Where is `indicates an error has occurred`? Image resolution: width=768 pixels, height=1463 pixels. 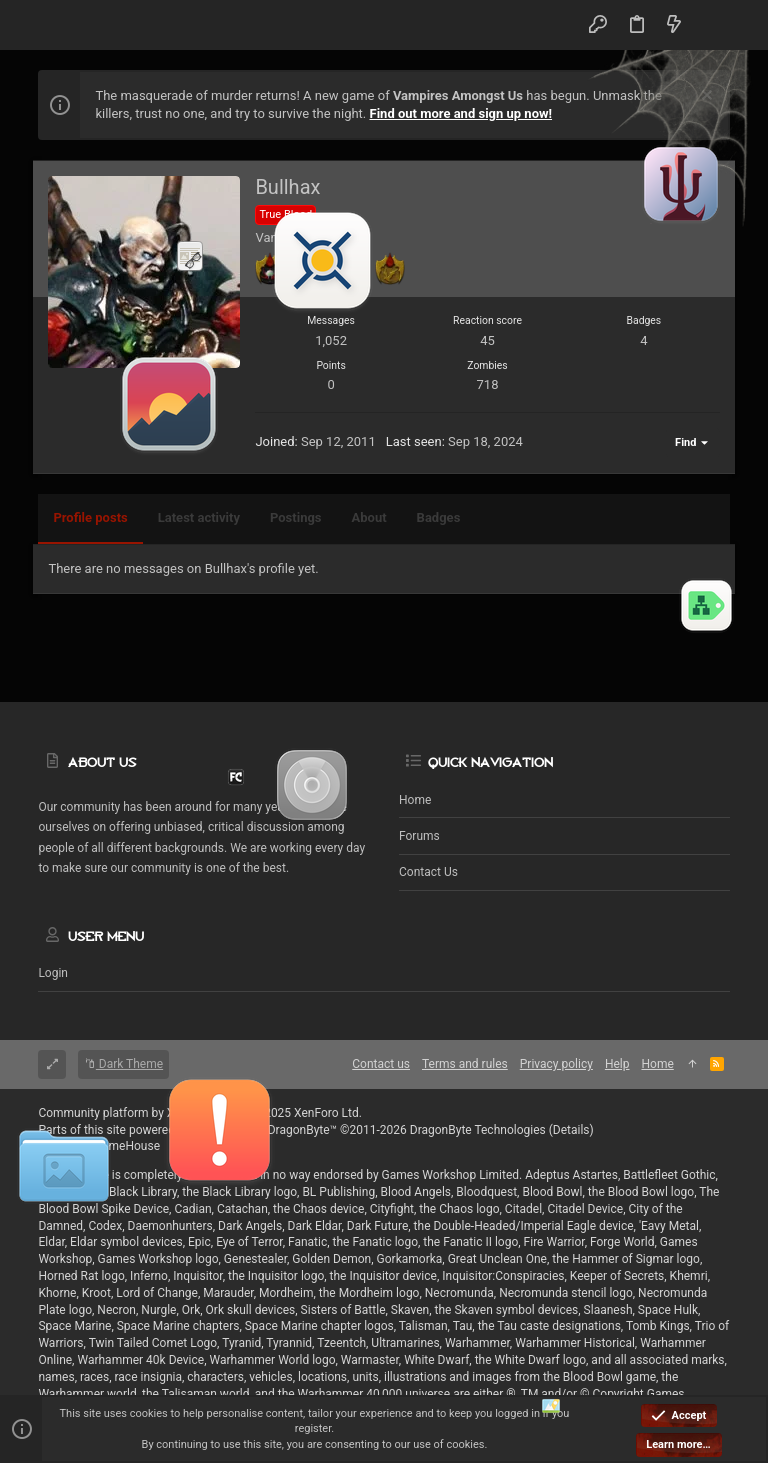
indicates an error has occurred is located at coordinates (219, 1132).